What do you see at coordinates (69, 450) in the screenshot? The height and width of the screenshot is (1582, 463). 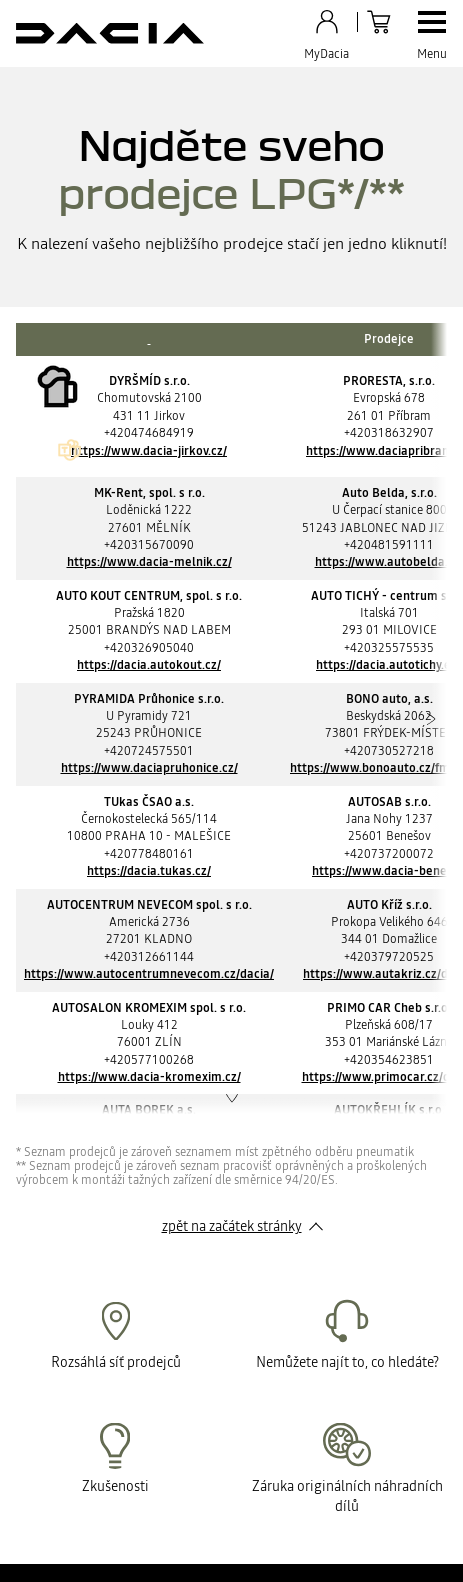 I see `open Microsoft Teams` at bounding box center [69, 450].